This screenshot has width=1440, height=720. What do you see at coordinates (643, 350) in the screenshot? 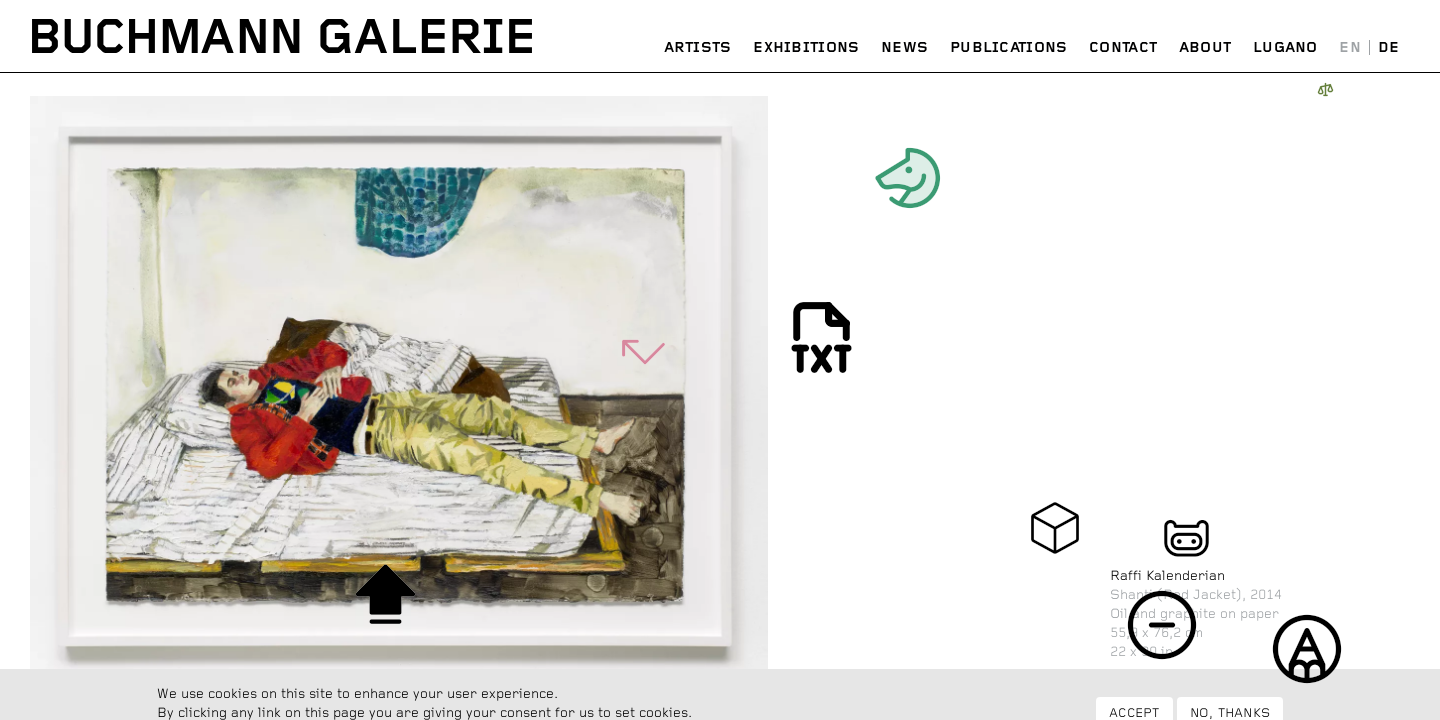
I see `go back to previous step` at bounding box center [643, 350].